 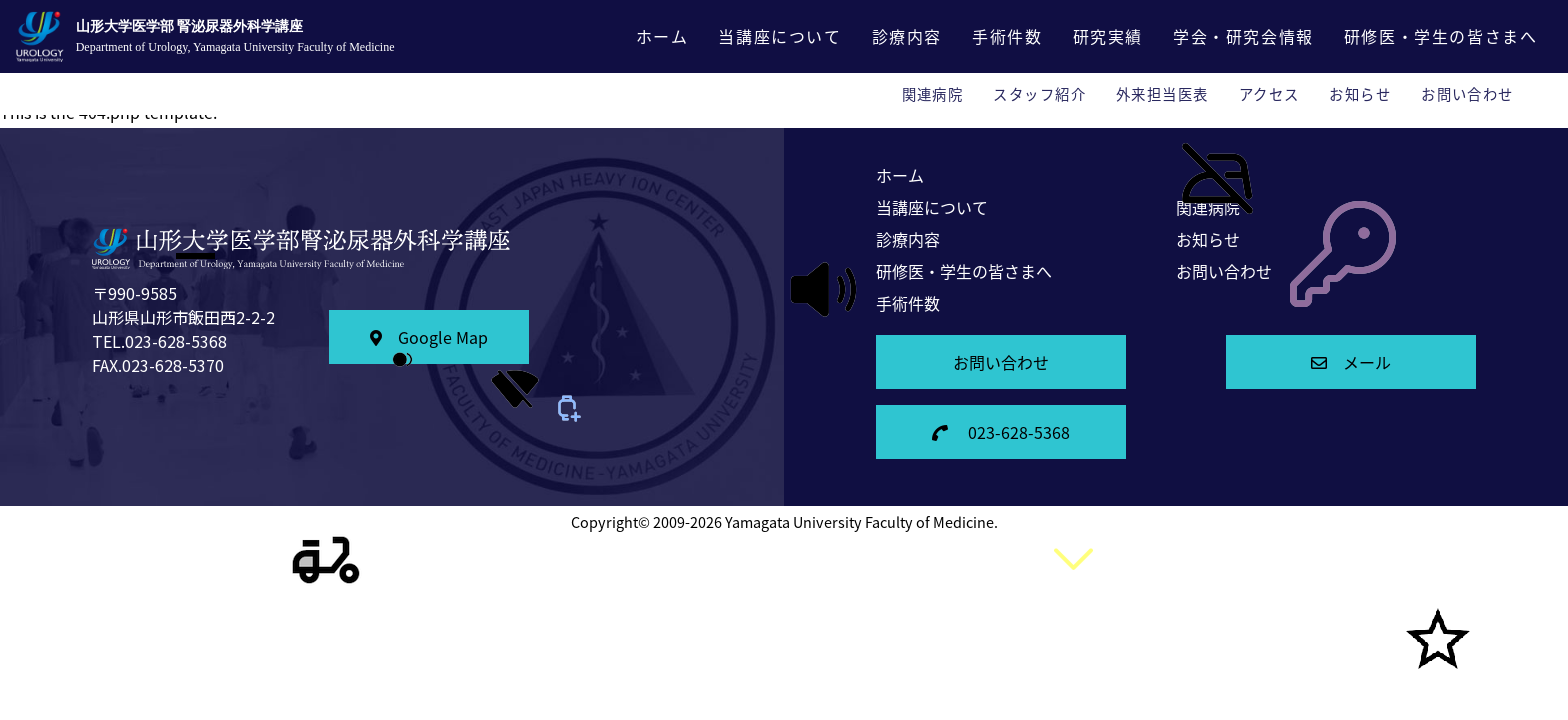 What do you see at coordinates (823, 289) in the screenshot?
I see `adjust audio volume` at bounding box center [823, 289].